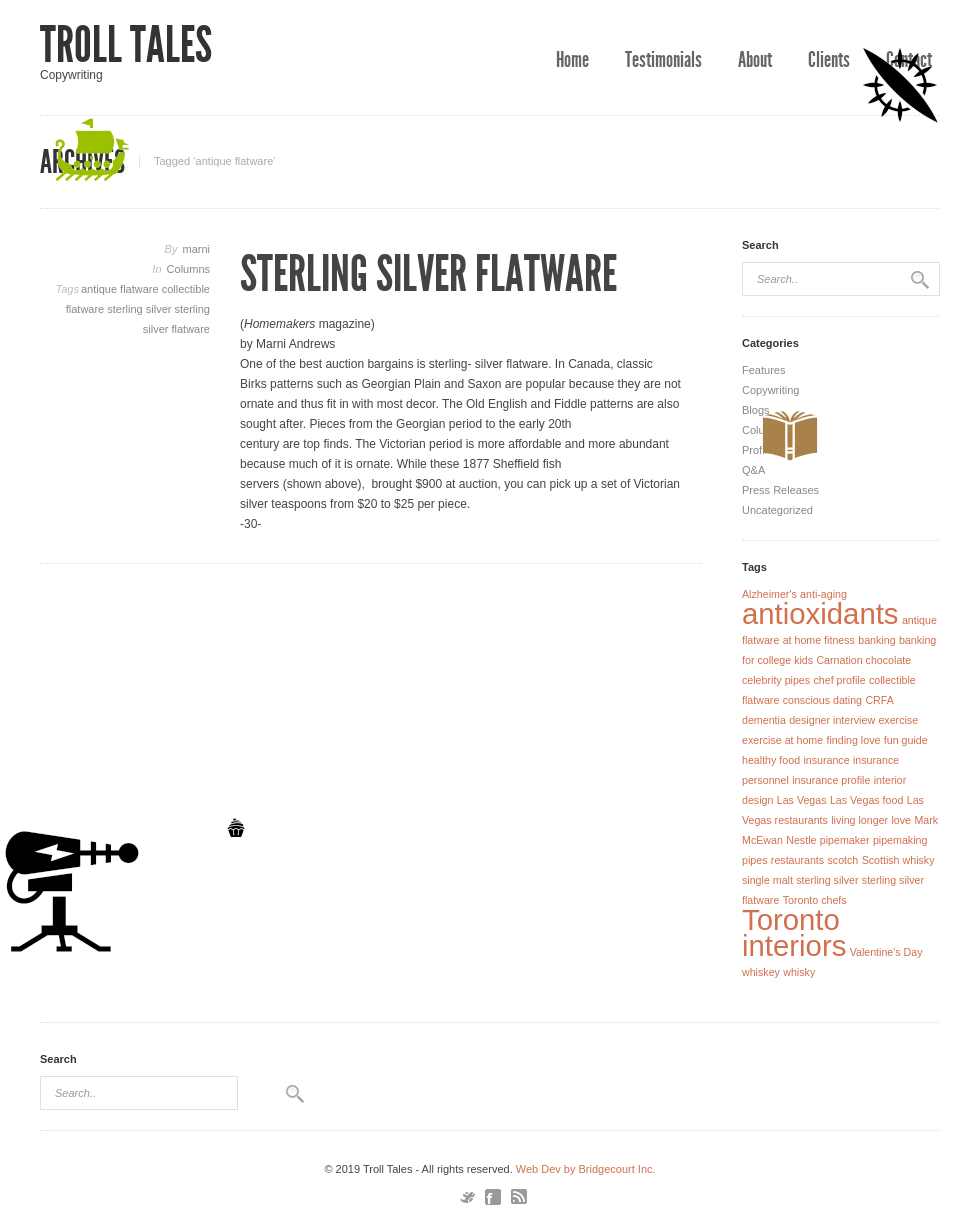 Image resolution: width=980 pixels, height=1231 pixels. What do you see at coordinates (899, 85) in the screenshot?
I see `indicates time pressure or countdown in gameplay` at bounding box center [899, 85].